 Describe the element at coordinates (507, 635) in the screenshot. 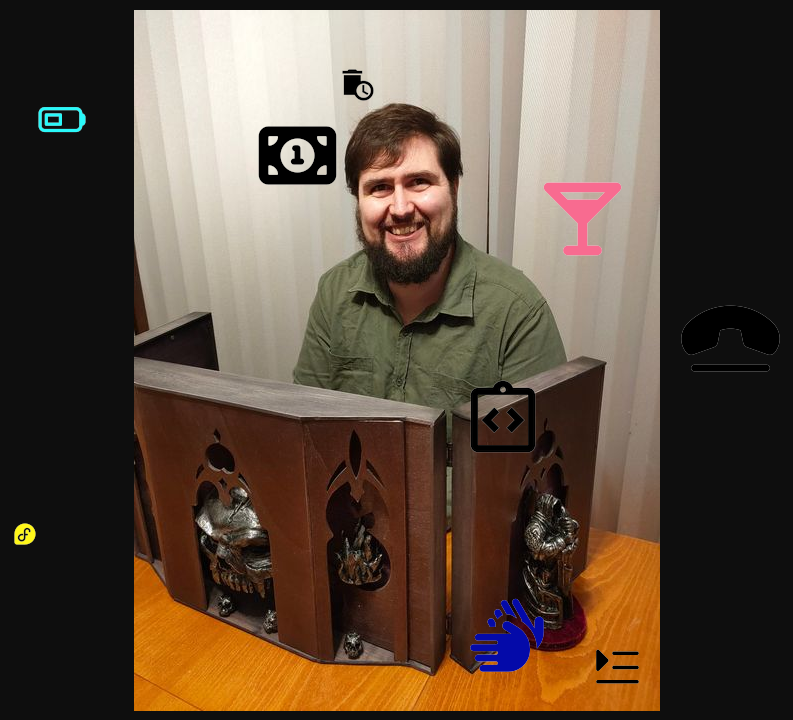

I see `access sign language interpretation options` at that location.